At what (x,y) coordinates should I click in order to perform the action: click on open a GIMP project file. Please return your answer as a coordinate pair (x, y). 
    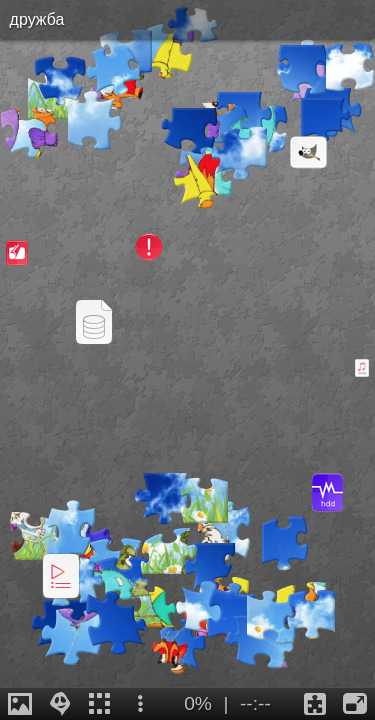
    Looking at the image, I should click on (308, 151).